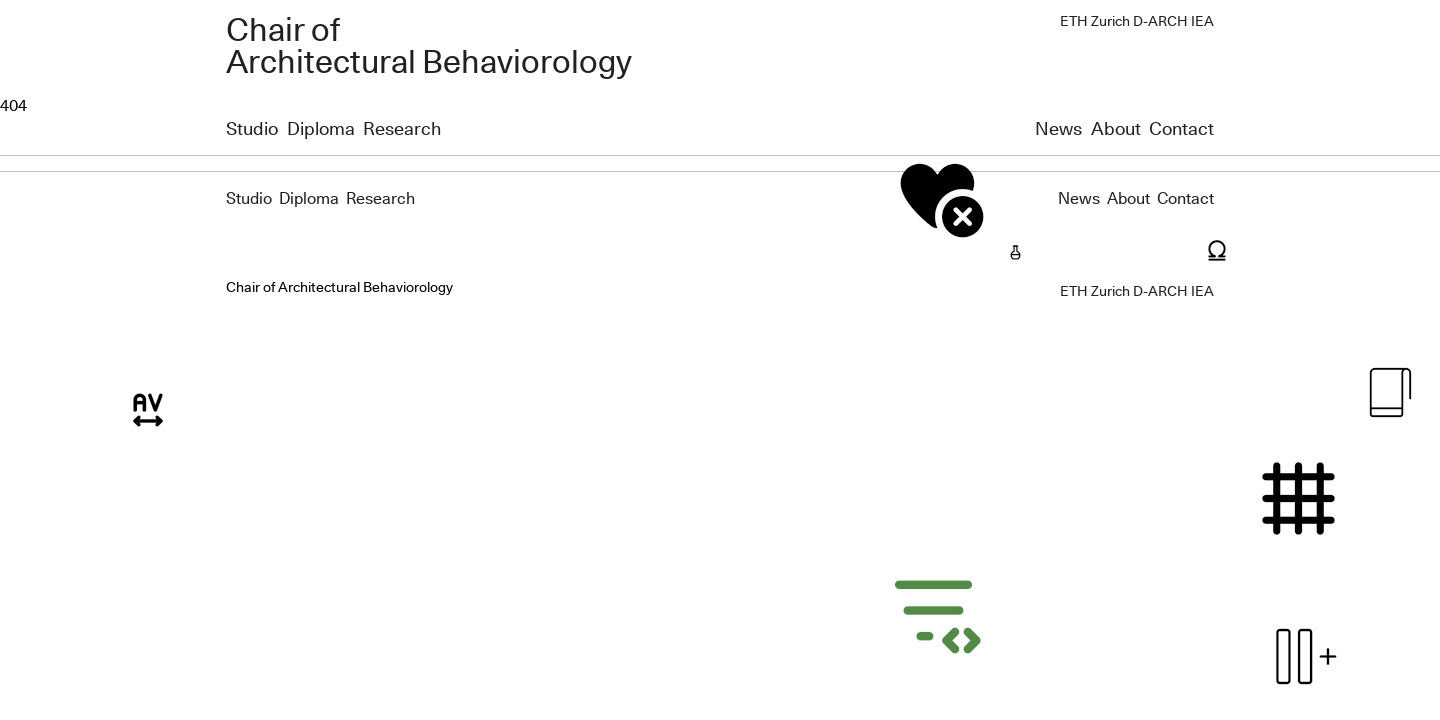  What do you see at coordinates (942, 196) in the screenshot?
I see `remove item from favorites` at bounding box center [942, 196].